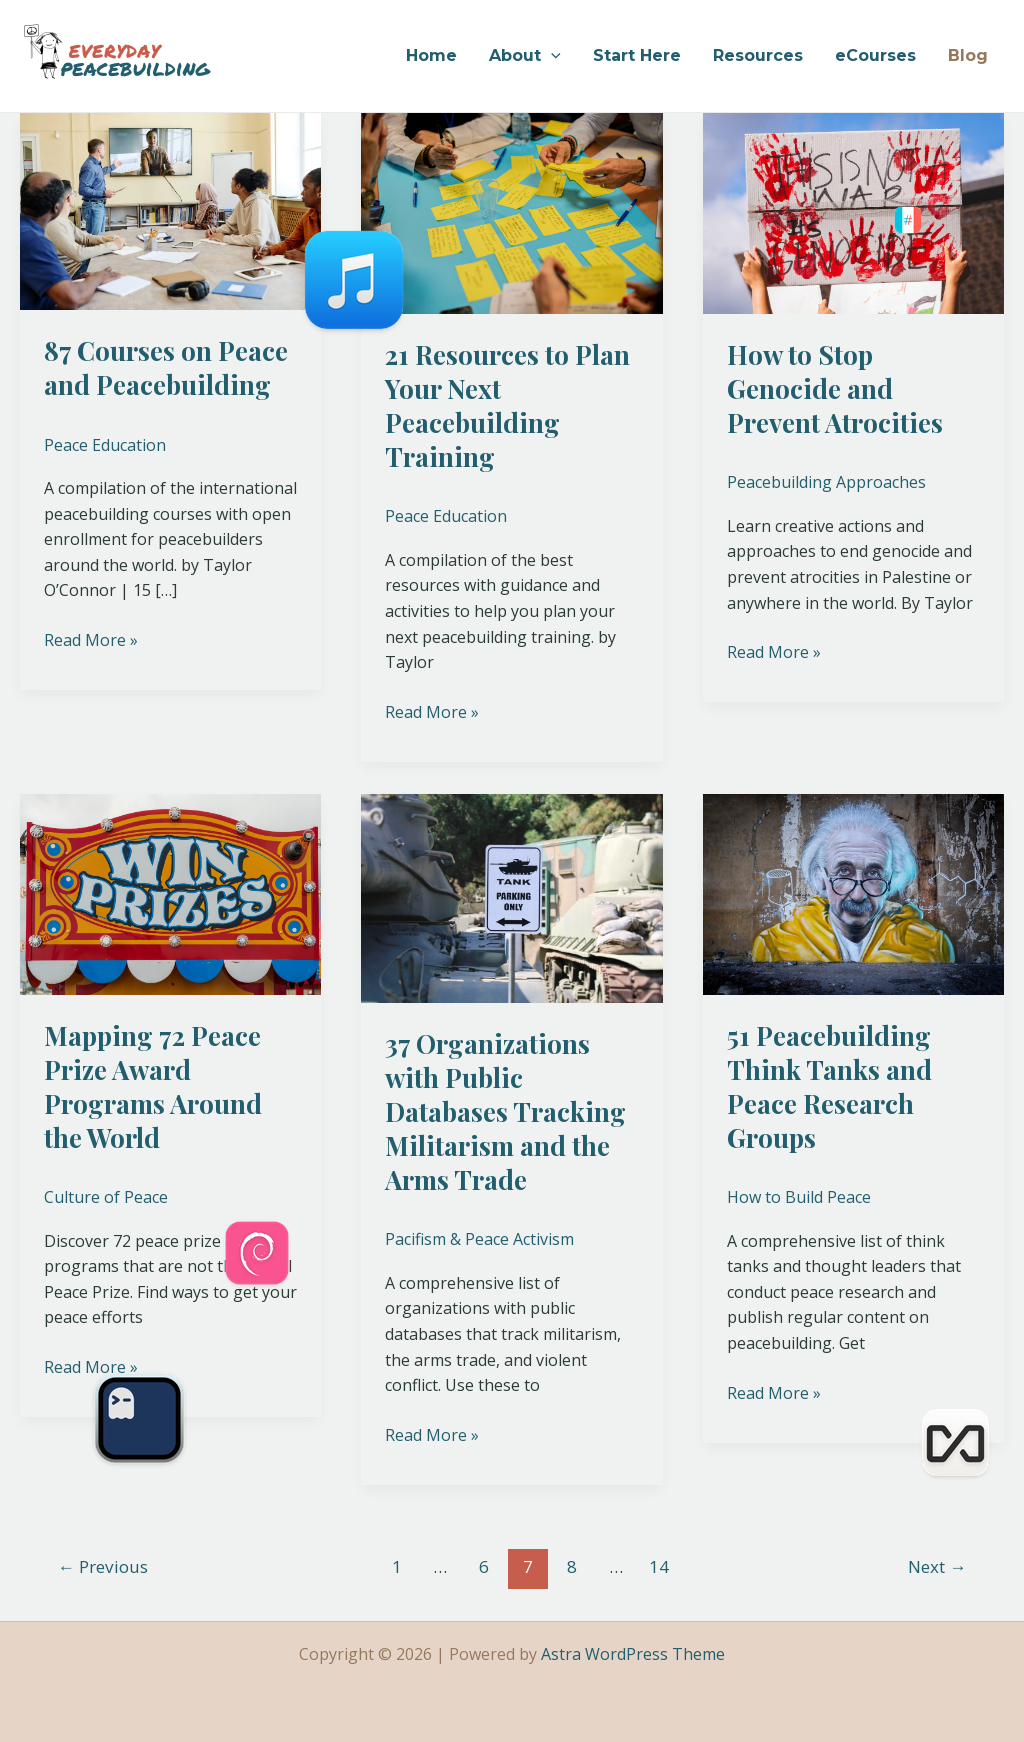 The width and height of the screenshot is (1024, 1742). I want to click on open AnythingLLM app, so click(955, 1442).